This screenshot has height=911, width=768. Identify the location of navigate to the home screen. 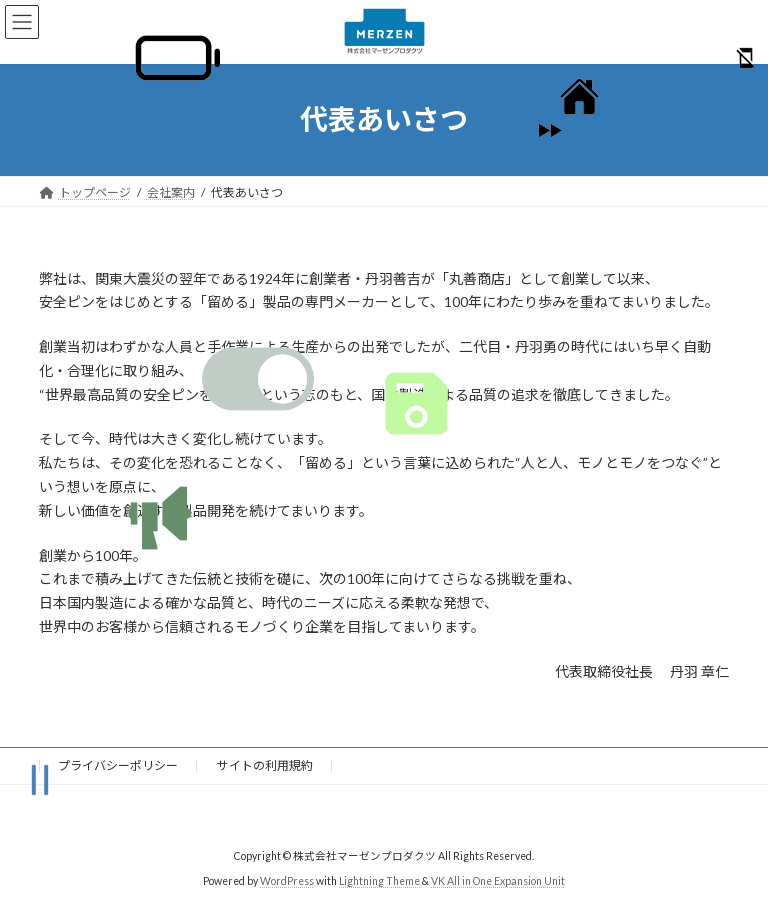
(579, 96).